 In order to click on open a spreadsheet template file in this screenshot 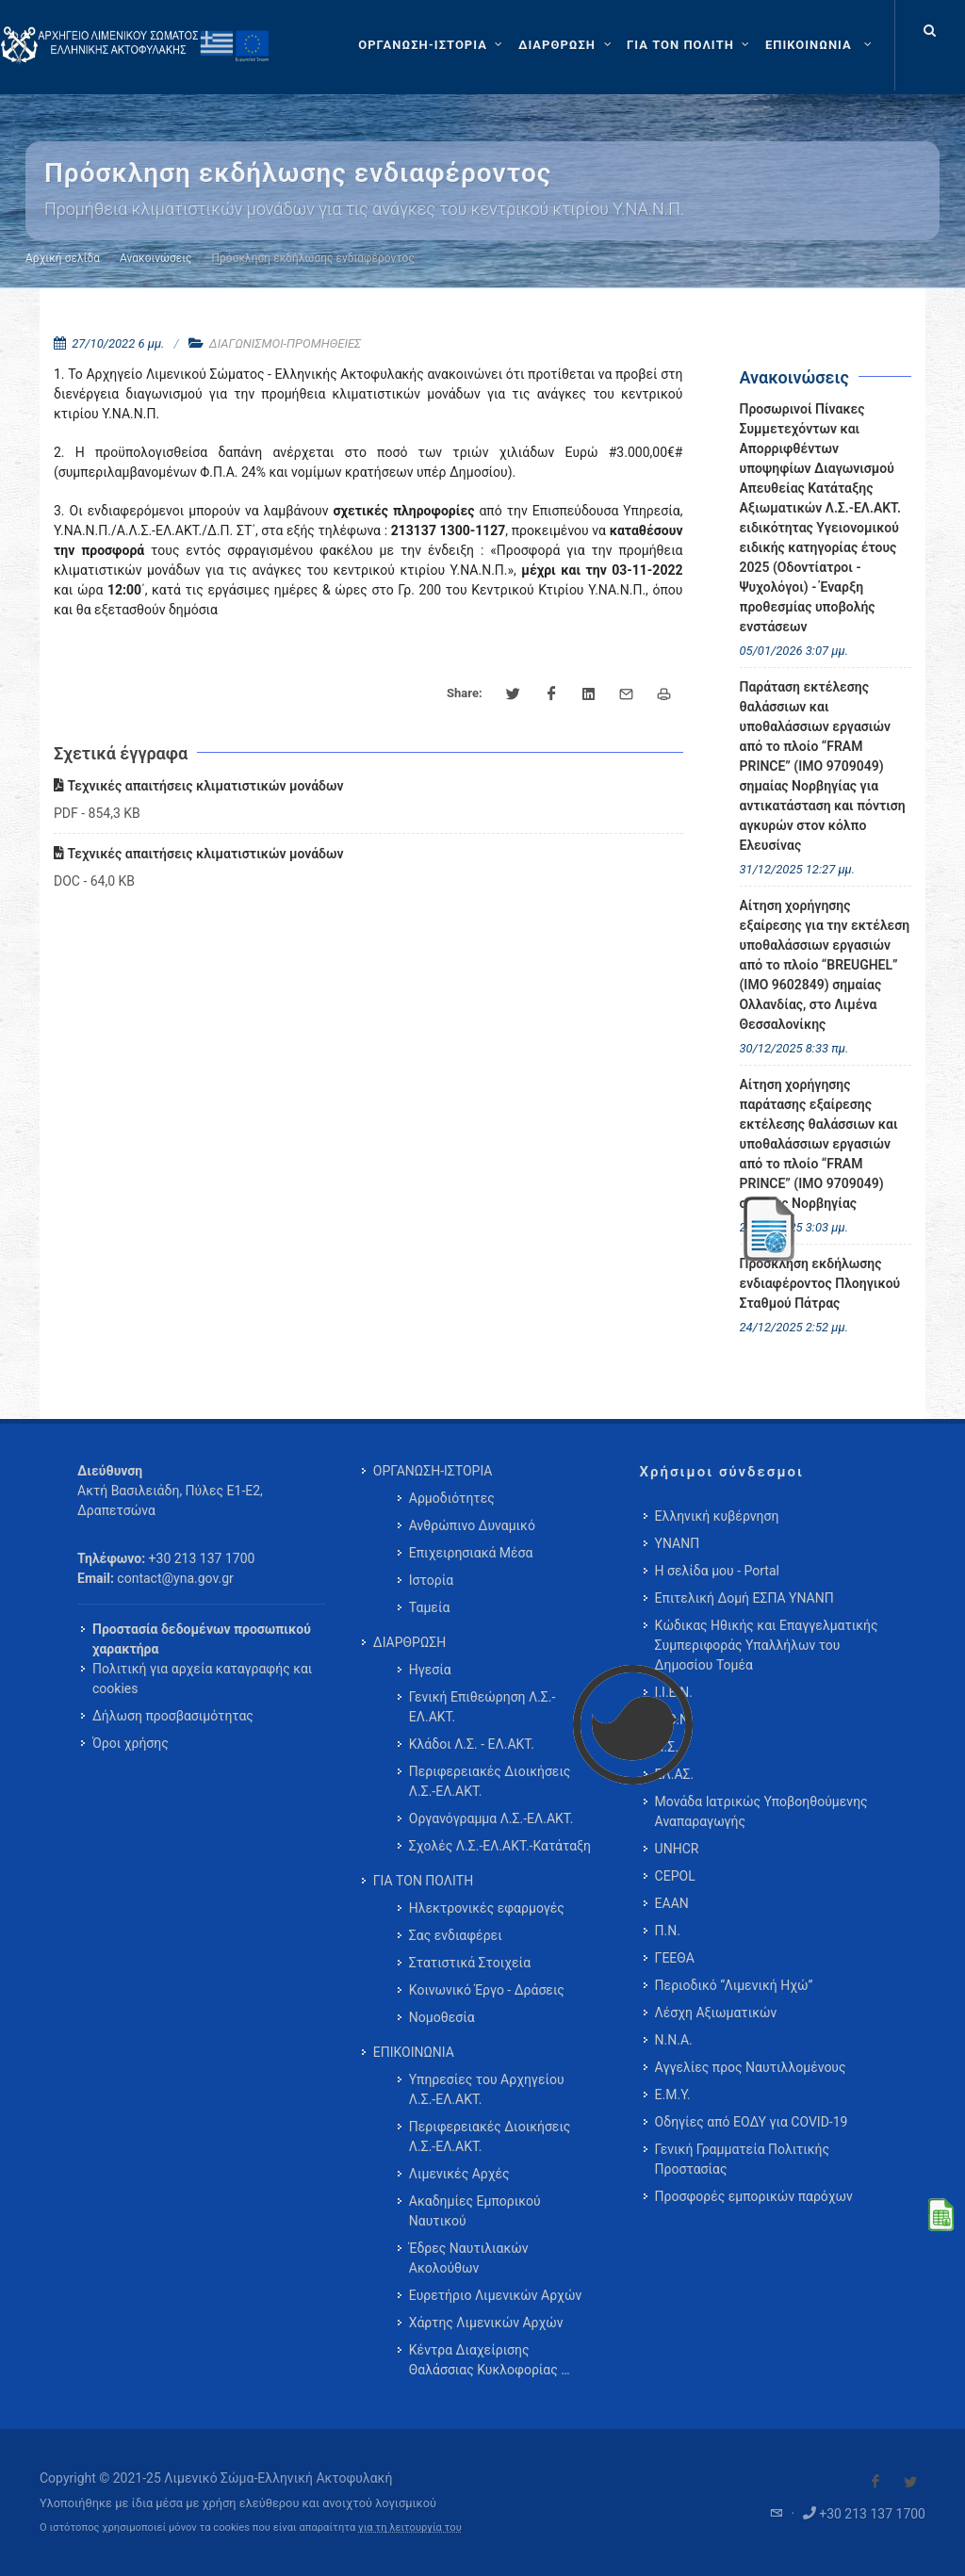, I will do `click(940, 2214)`.